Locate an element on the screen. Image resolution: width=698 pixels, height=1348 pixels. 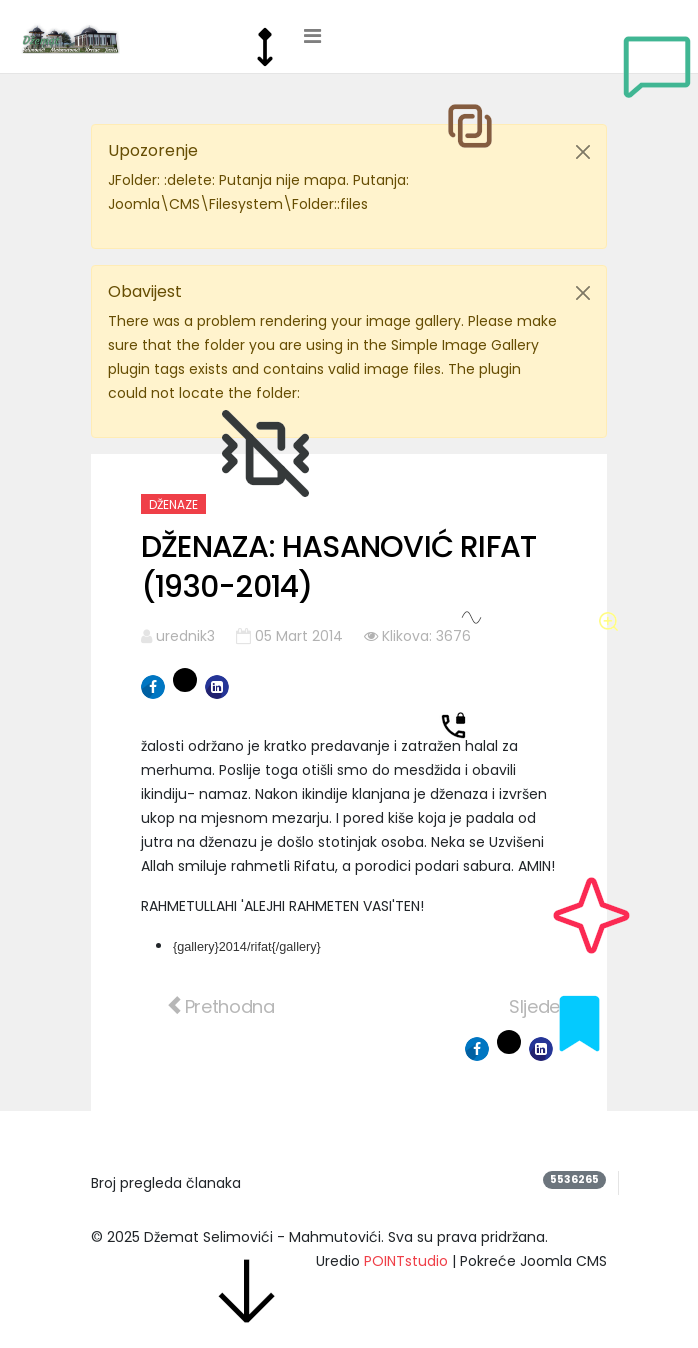
scroll down or view more content below is located at coordinates (244, 1291).